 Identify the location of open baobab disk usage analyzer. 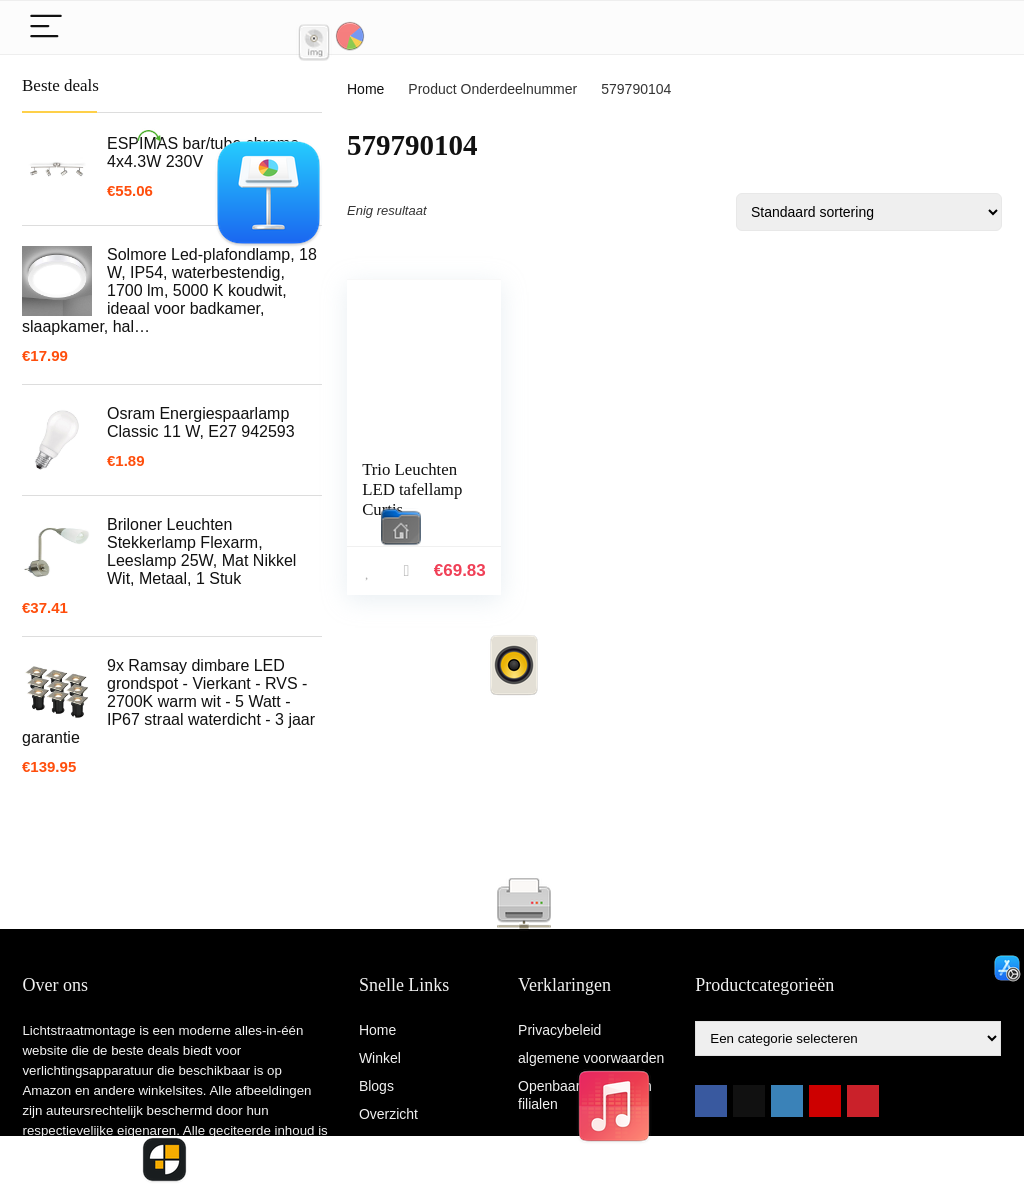
(350, 36).